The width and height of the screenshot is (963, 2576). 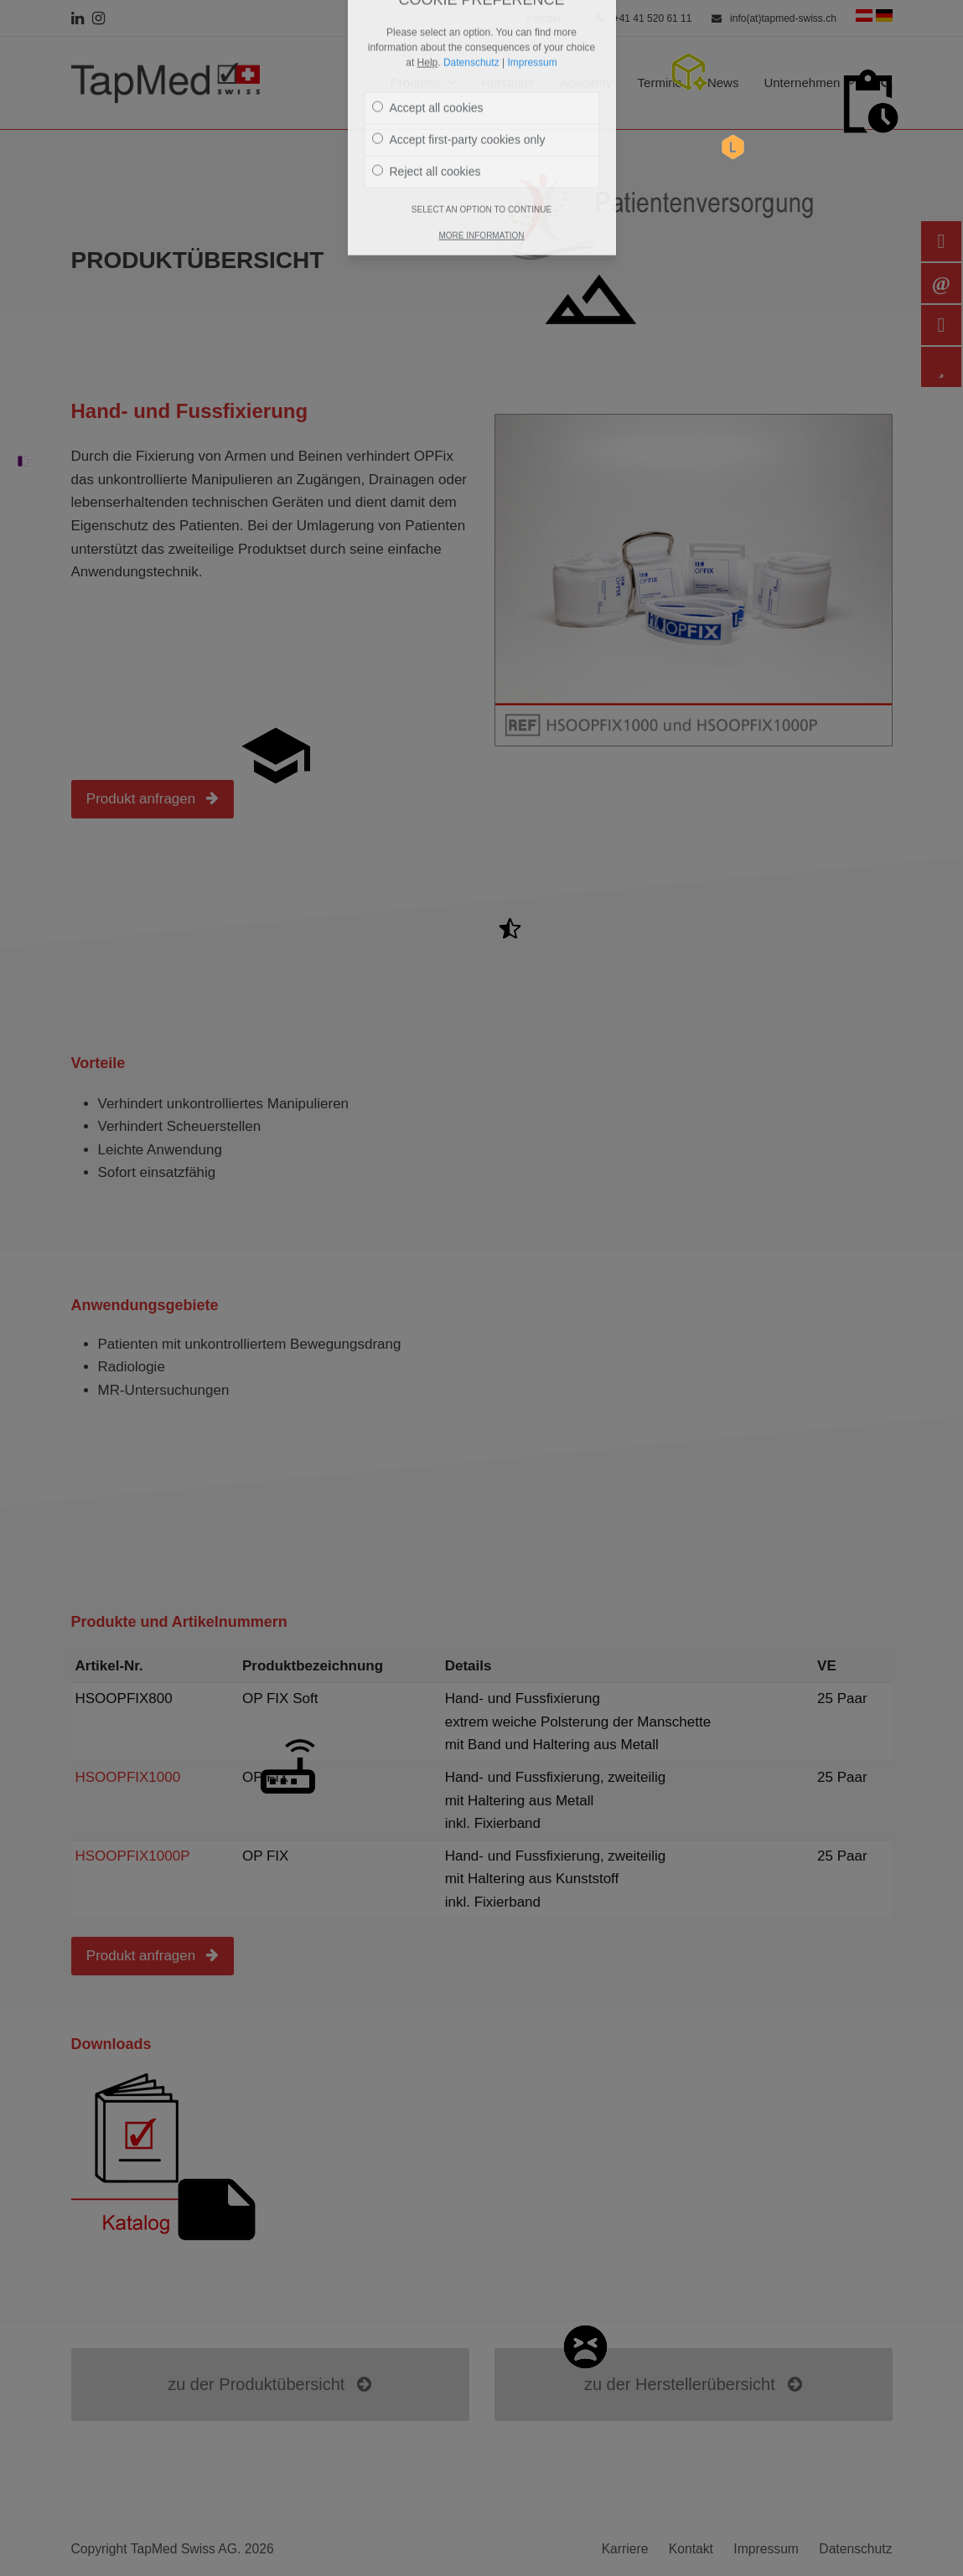 What do you see at coordinates (867, 102) in the screenshot?
I see `view pending tasks or actions` at bounding box center [867, 102].